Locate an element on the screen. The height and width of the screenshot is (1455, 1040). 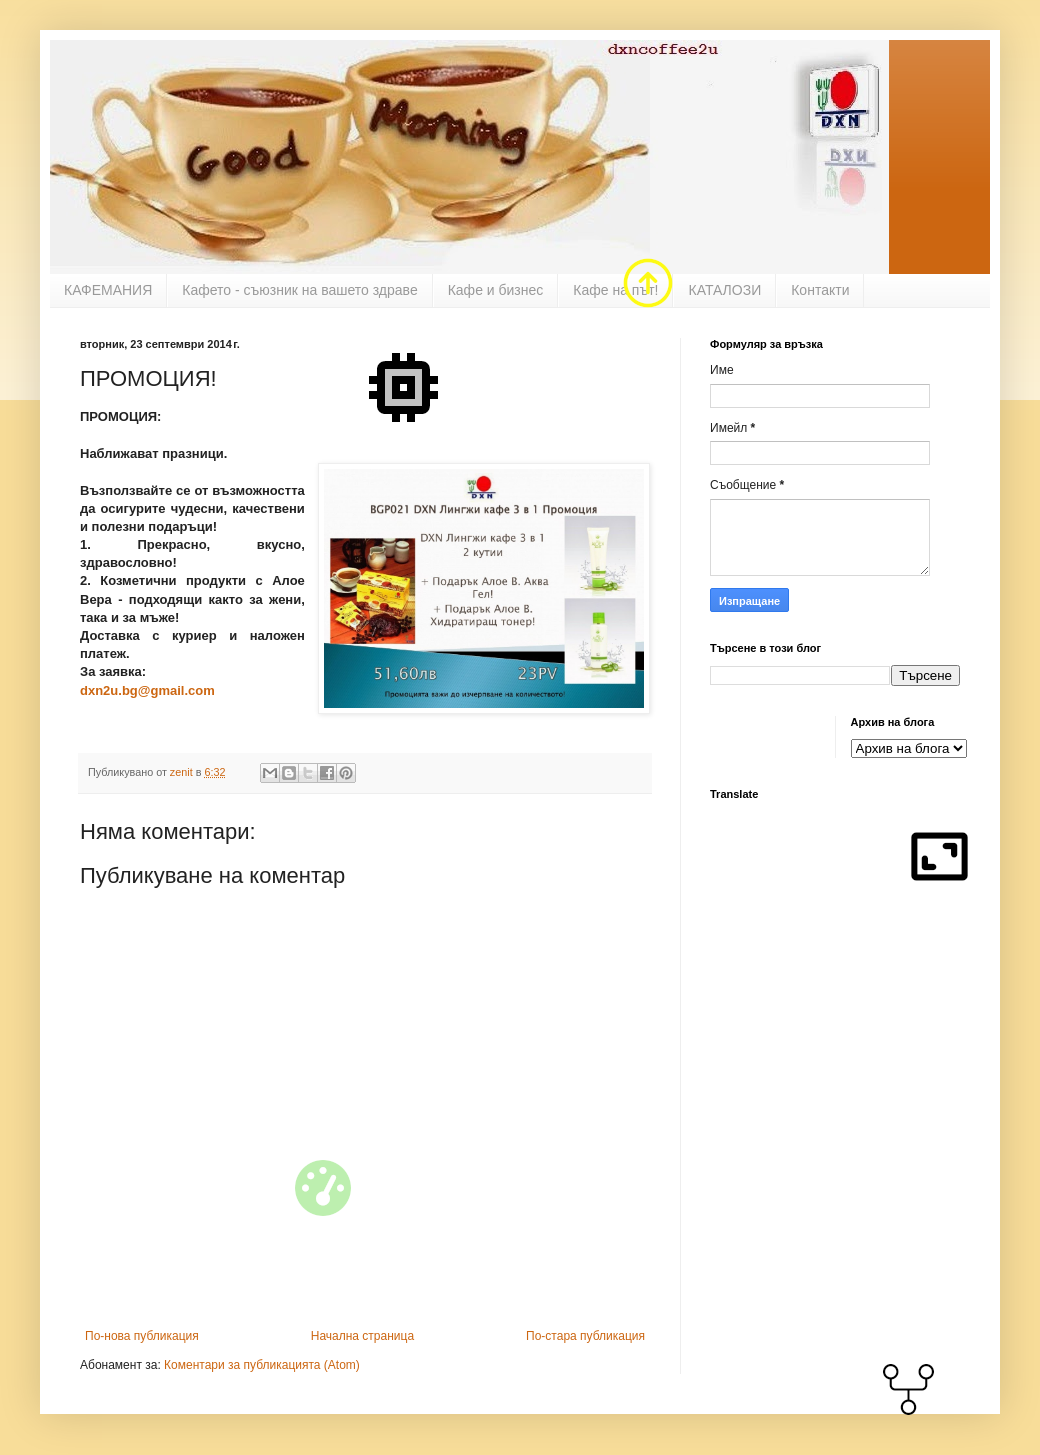
scroll to top of page is located at coordinates (648, 283).